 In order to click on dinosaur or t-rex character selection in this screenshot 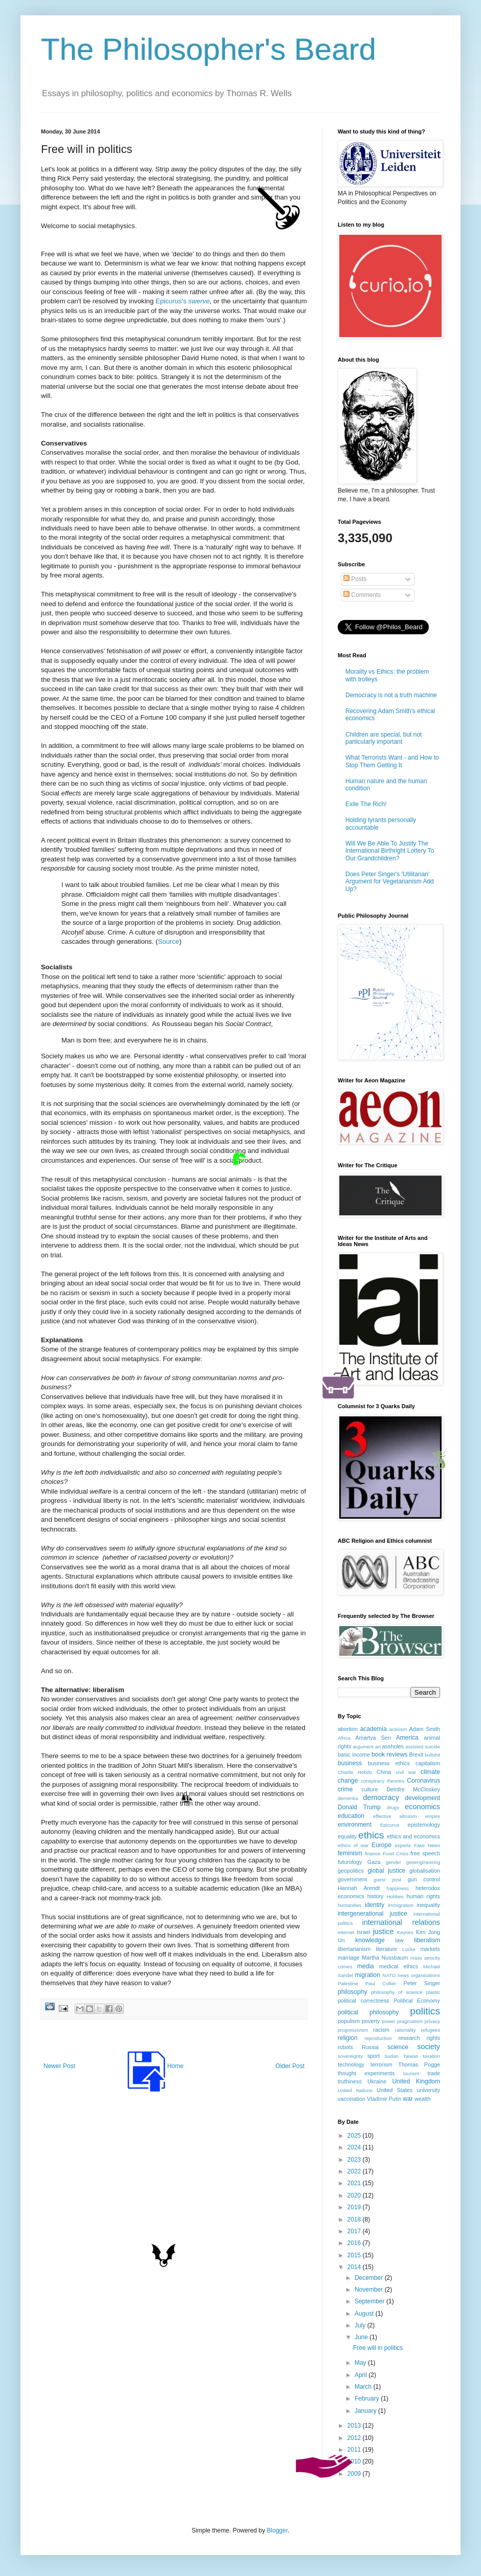, I will do `click(239, 1159)`.